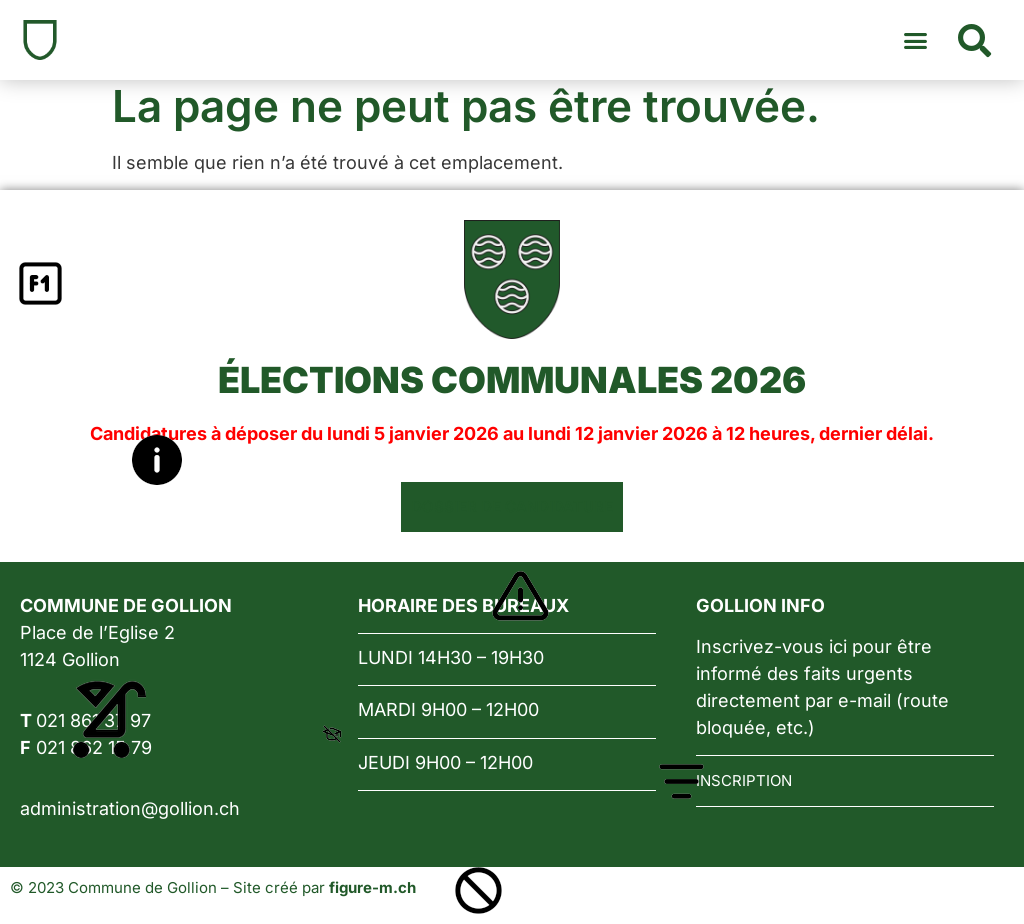 The height and width of the screenshot is (924, 1024). I want to click on access help or support documentation, so click(40, 283).